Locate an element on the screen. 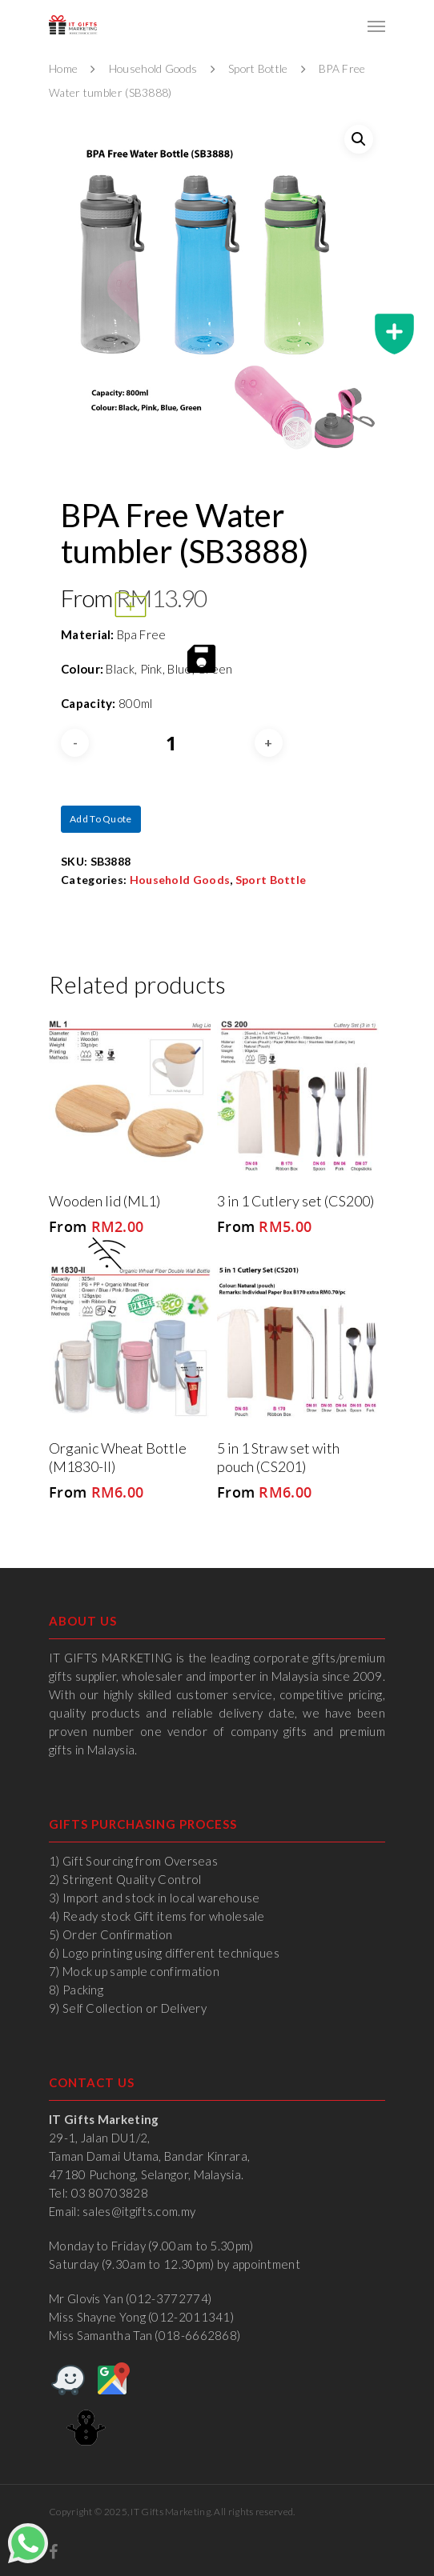 This screenshot has height=2576, width=434. create a new folder is located at coordinates (131, 604).